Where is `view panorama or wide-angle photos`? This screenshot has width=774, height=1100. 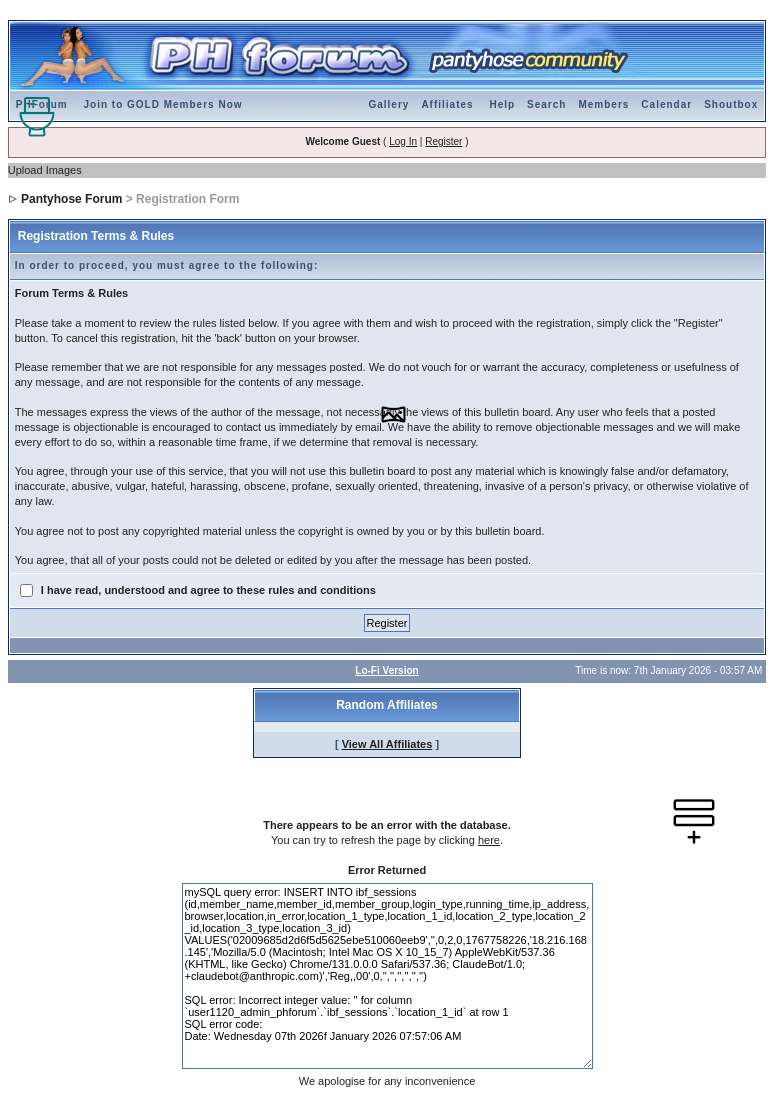 view panorama or wide-angle photos is located at coordinates (393, 414).